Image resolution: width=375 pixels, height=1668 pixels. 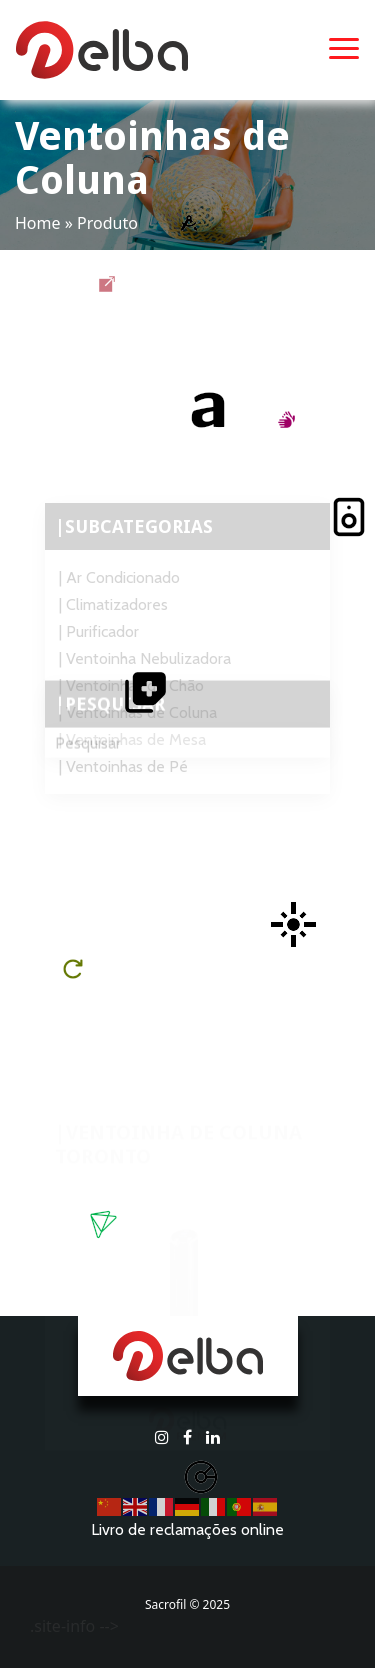 I want to click on access drawing or drafting tools, so click(x=189, y=223).